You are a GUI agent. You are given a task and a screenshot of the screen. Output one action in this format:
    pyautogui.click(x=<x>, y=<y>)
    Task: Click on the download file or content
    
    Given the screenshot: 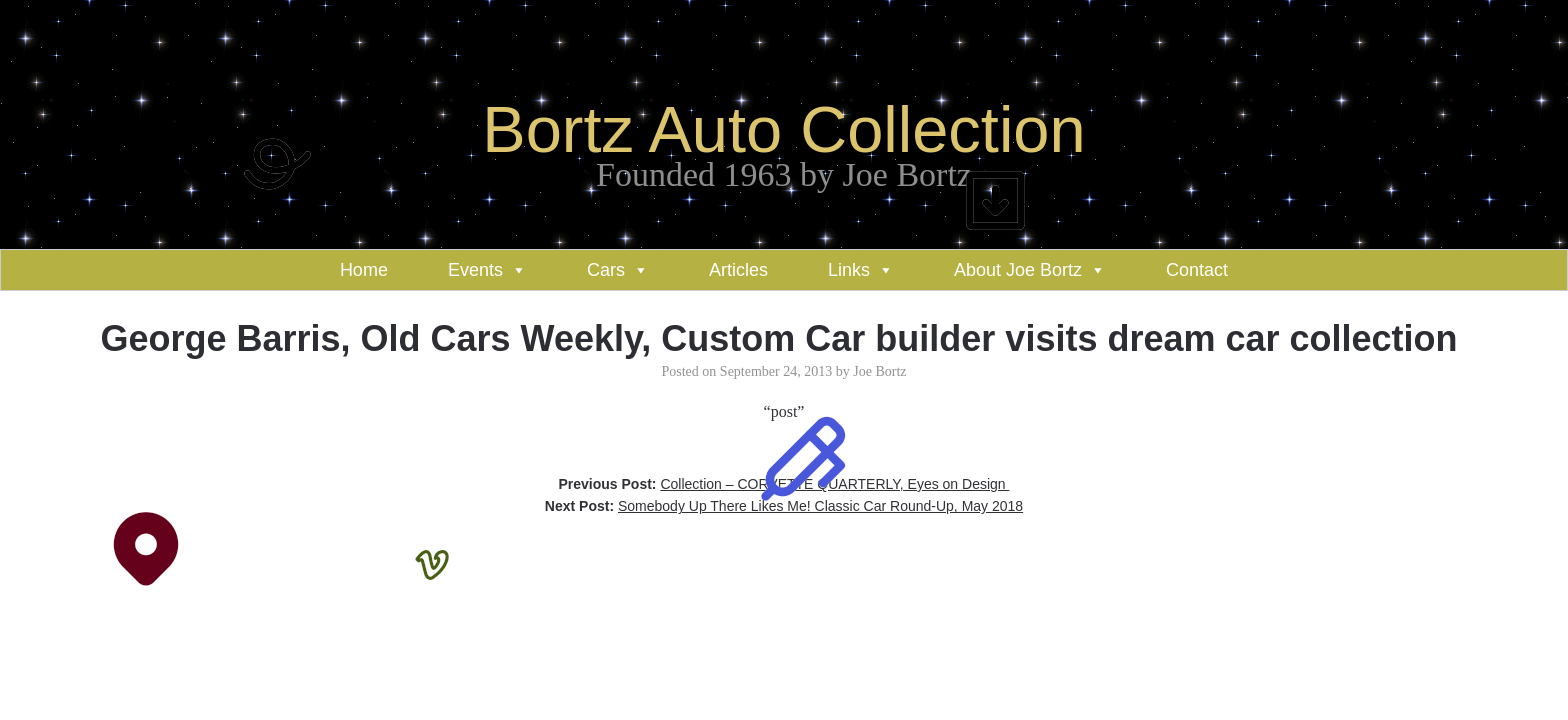 What is the action you would take?
    pyautogui.click(x=995, y=200)
    